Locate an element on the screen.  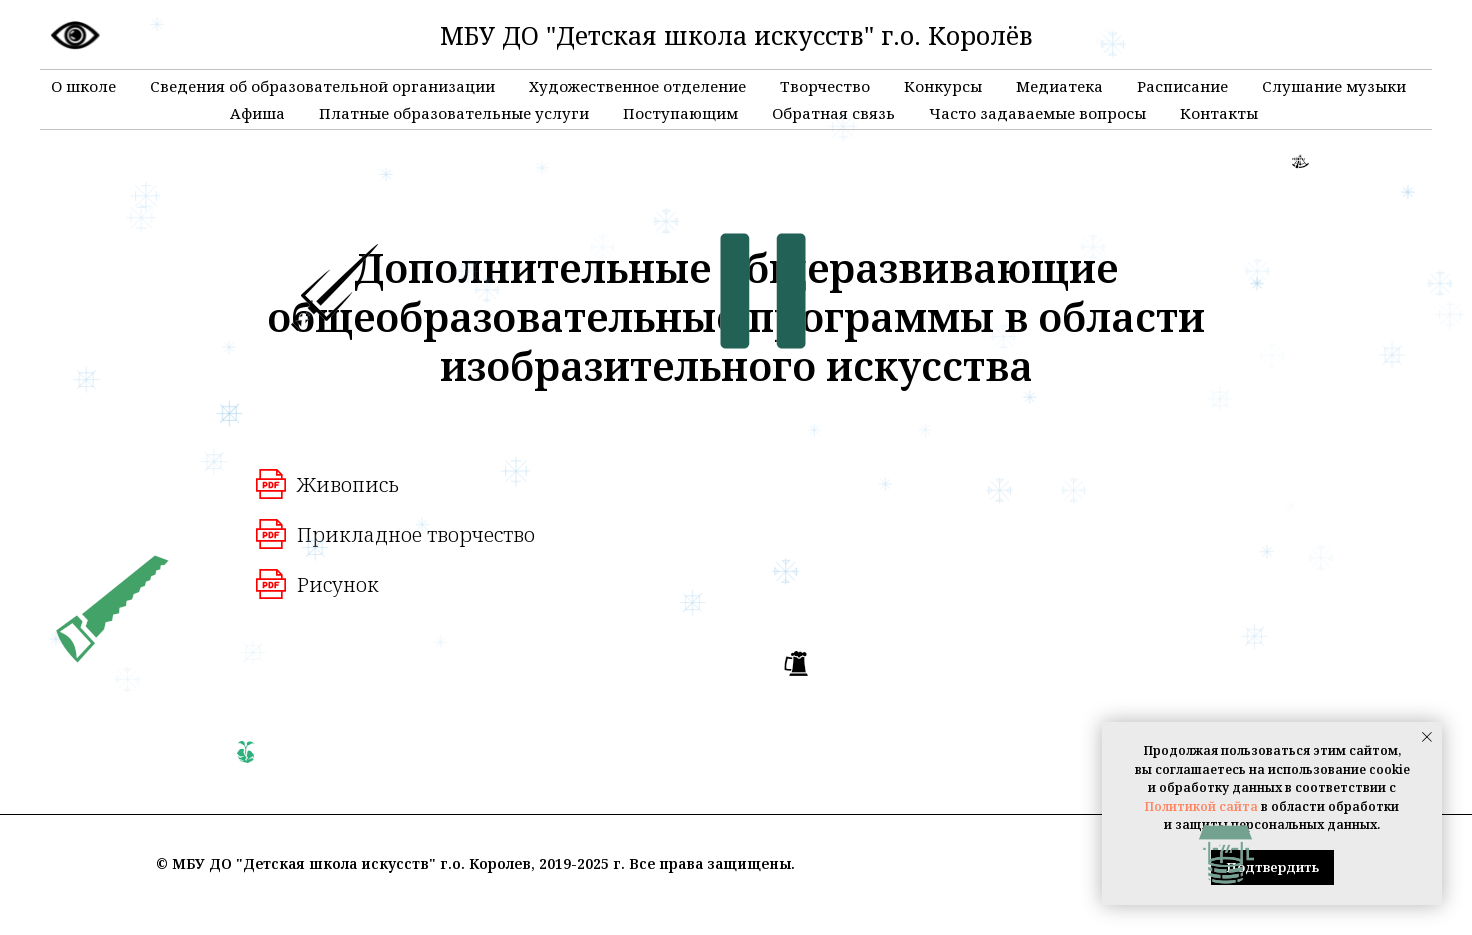
access a tavern or pub location in-game is located at coordinates (796, 663).